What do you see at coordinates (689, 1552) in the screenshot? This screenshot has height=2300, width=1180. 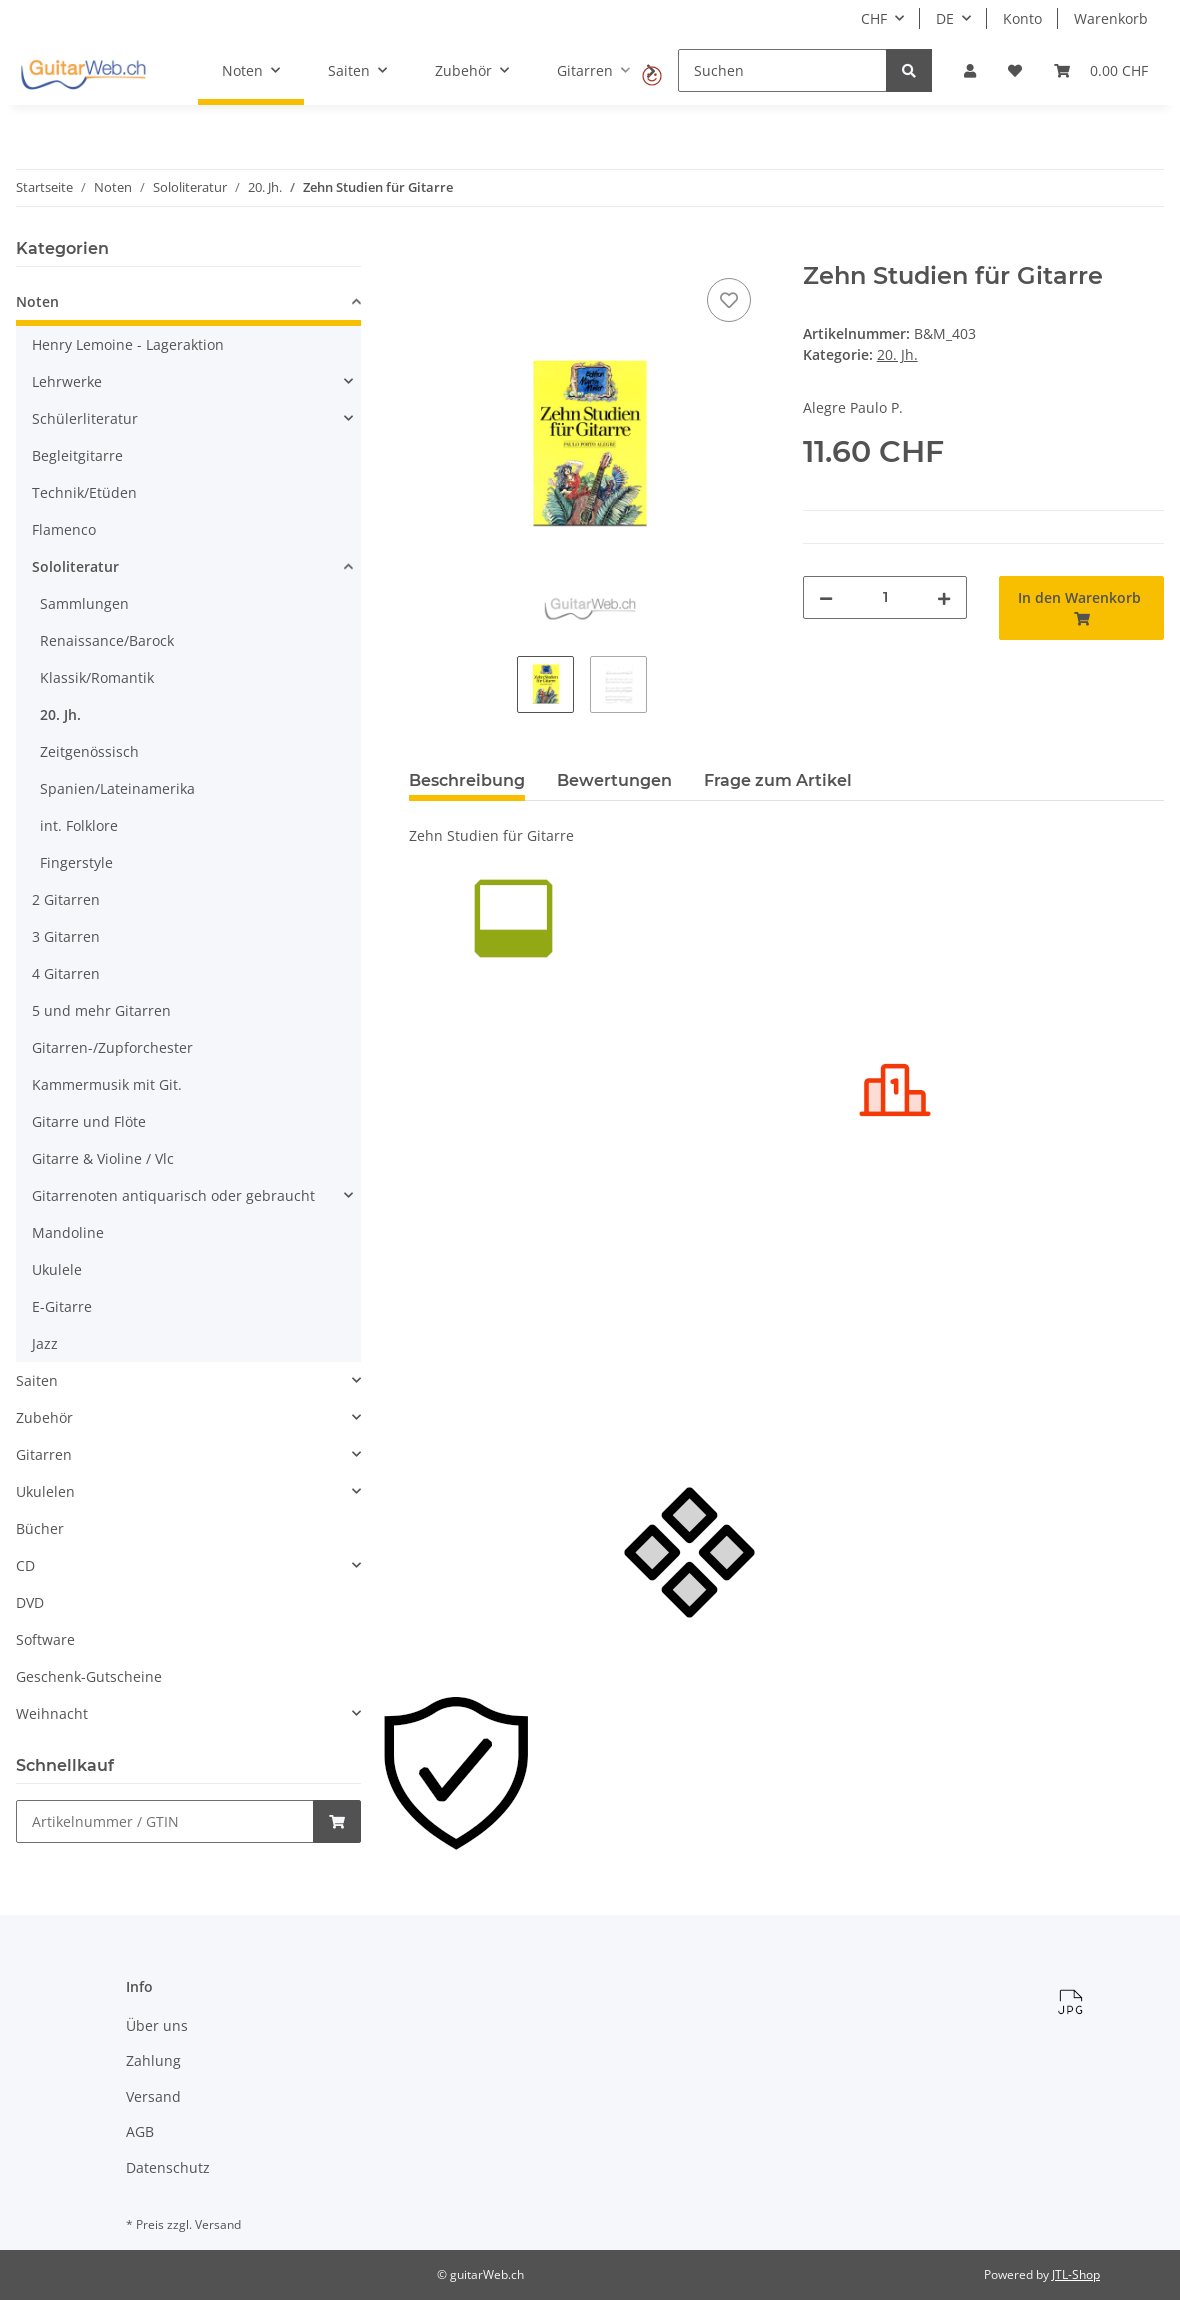 I see `access game or entertainment features` at bounding box center [689, 1552].